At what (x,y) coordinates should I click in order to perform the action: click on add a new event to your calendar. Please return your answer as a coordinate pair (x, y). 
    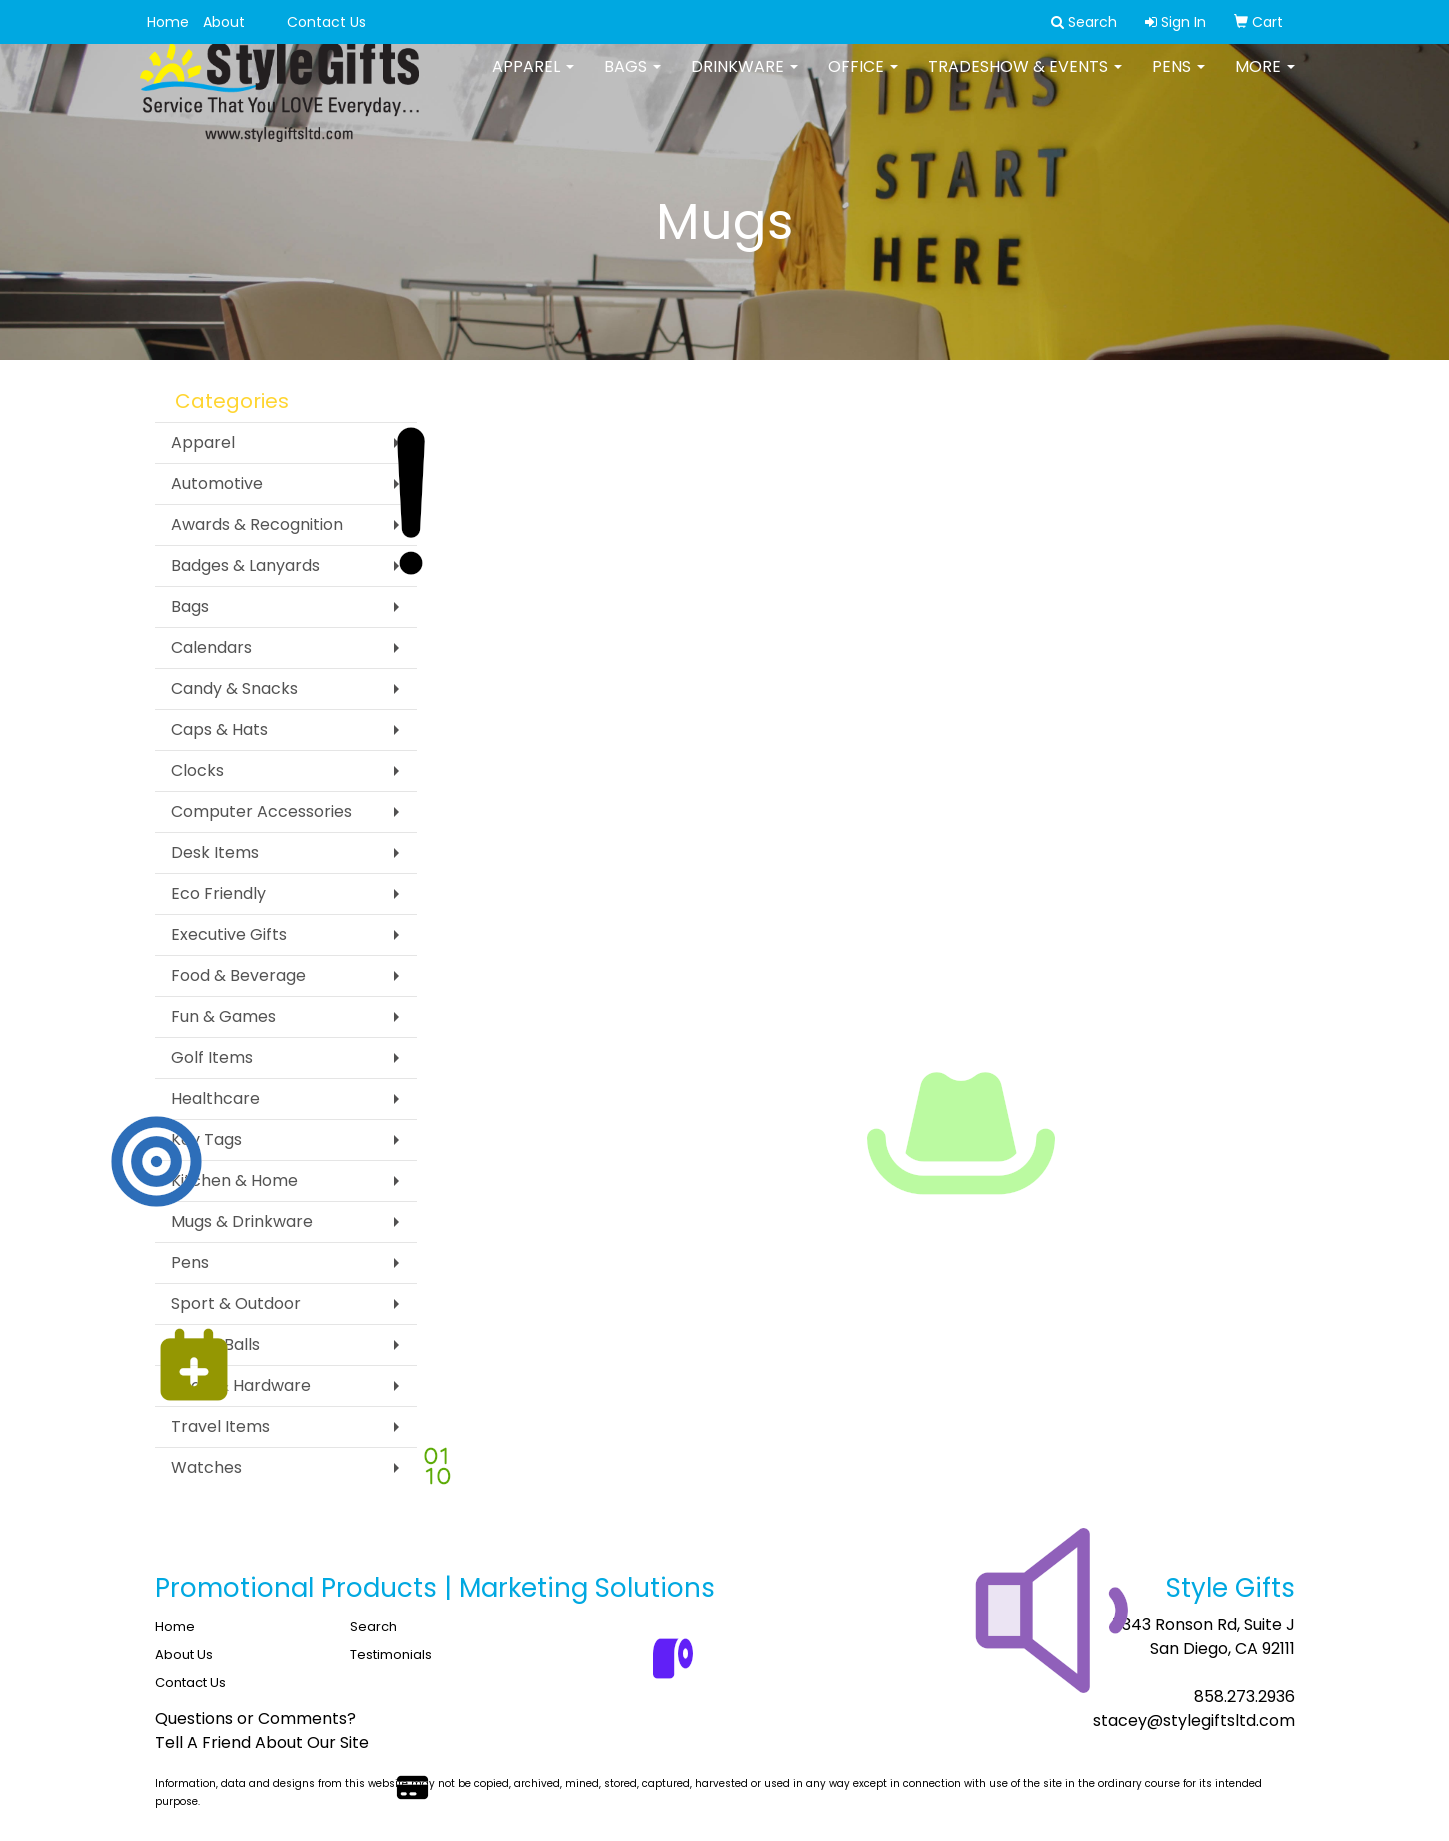
    Looking at the image, I should click on (194, 1367).